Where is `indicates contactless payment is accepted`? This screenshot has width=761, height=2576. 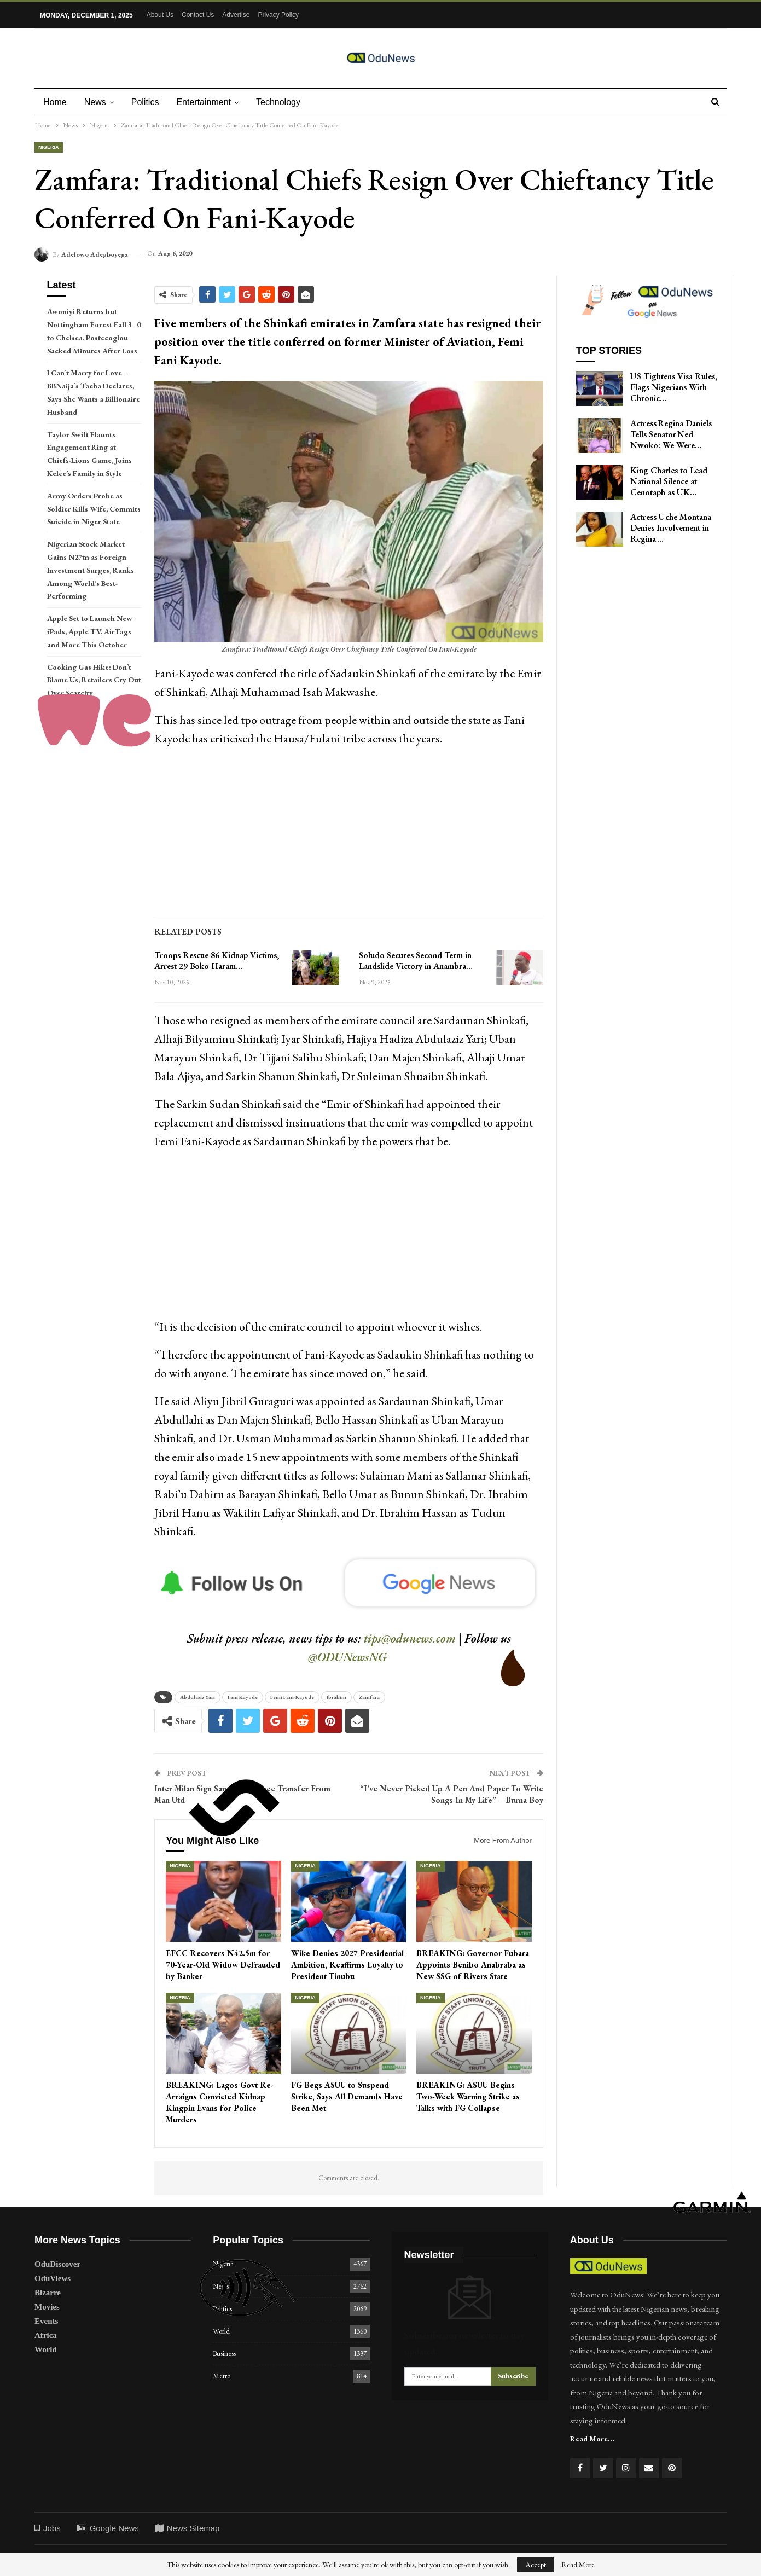
indicates contactless payment is accepted is located at coordinates (247, 2288).